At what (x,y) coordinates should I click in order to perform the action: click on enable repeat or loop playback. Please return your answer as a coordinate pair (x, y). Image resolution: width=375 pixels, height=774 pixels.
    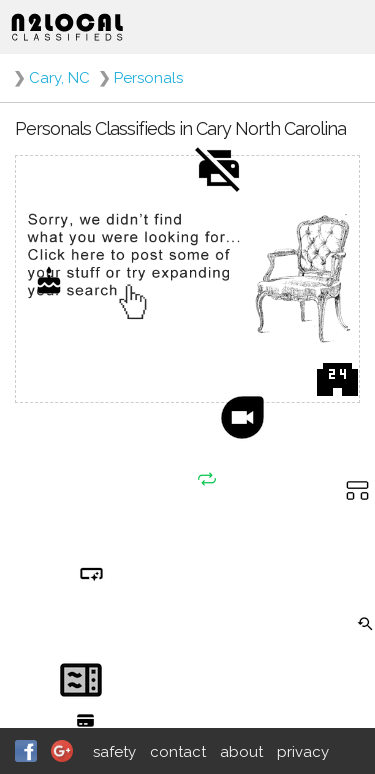
    Looking at the image, I should click on (207, 479).